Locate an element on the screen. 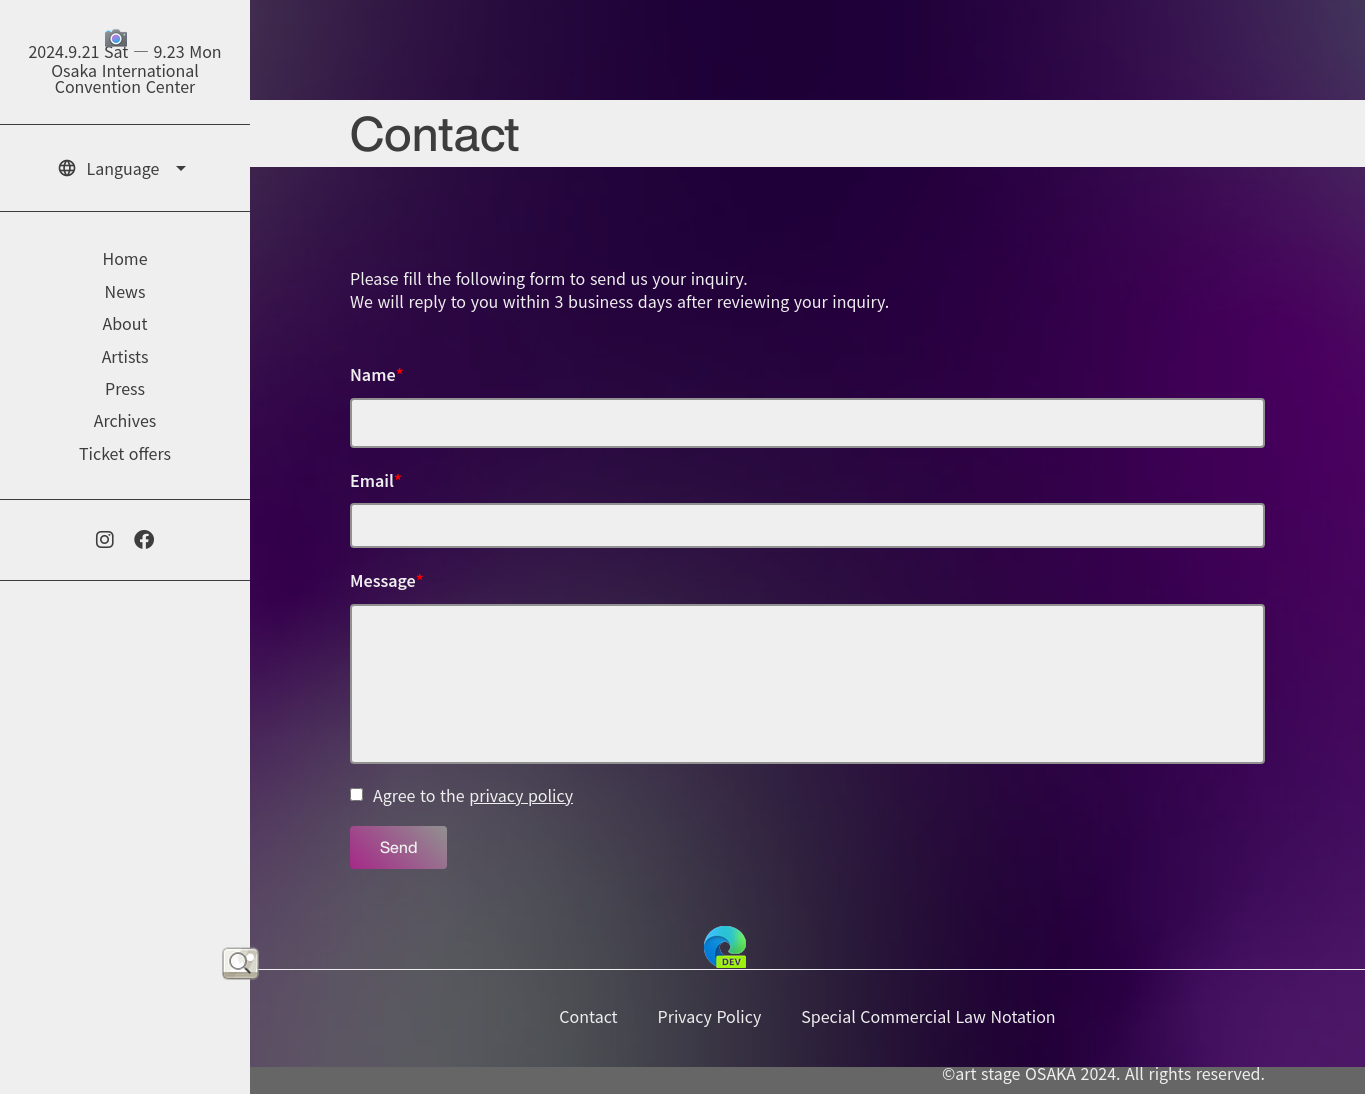 The image size is (1365, 1094). open the camera app is located at coordinates (116, 38).